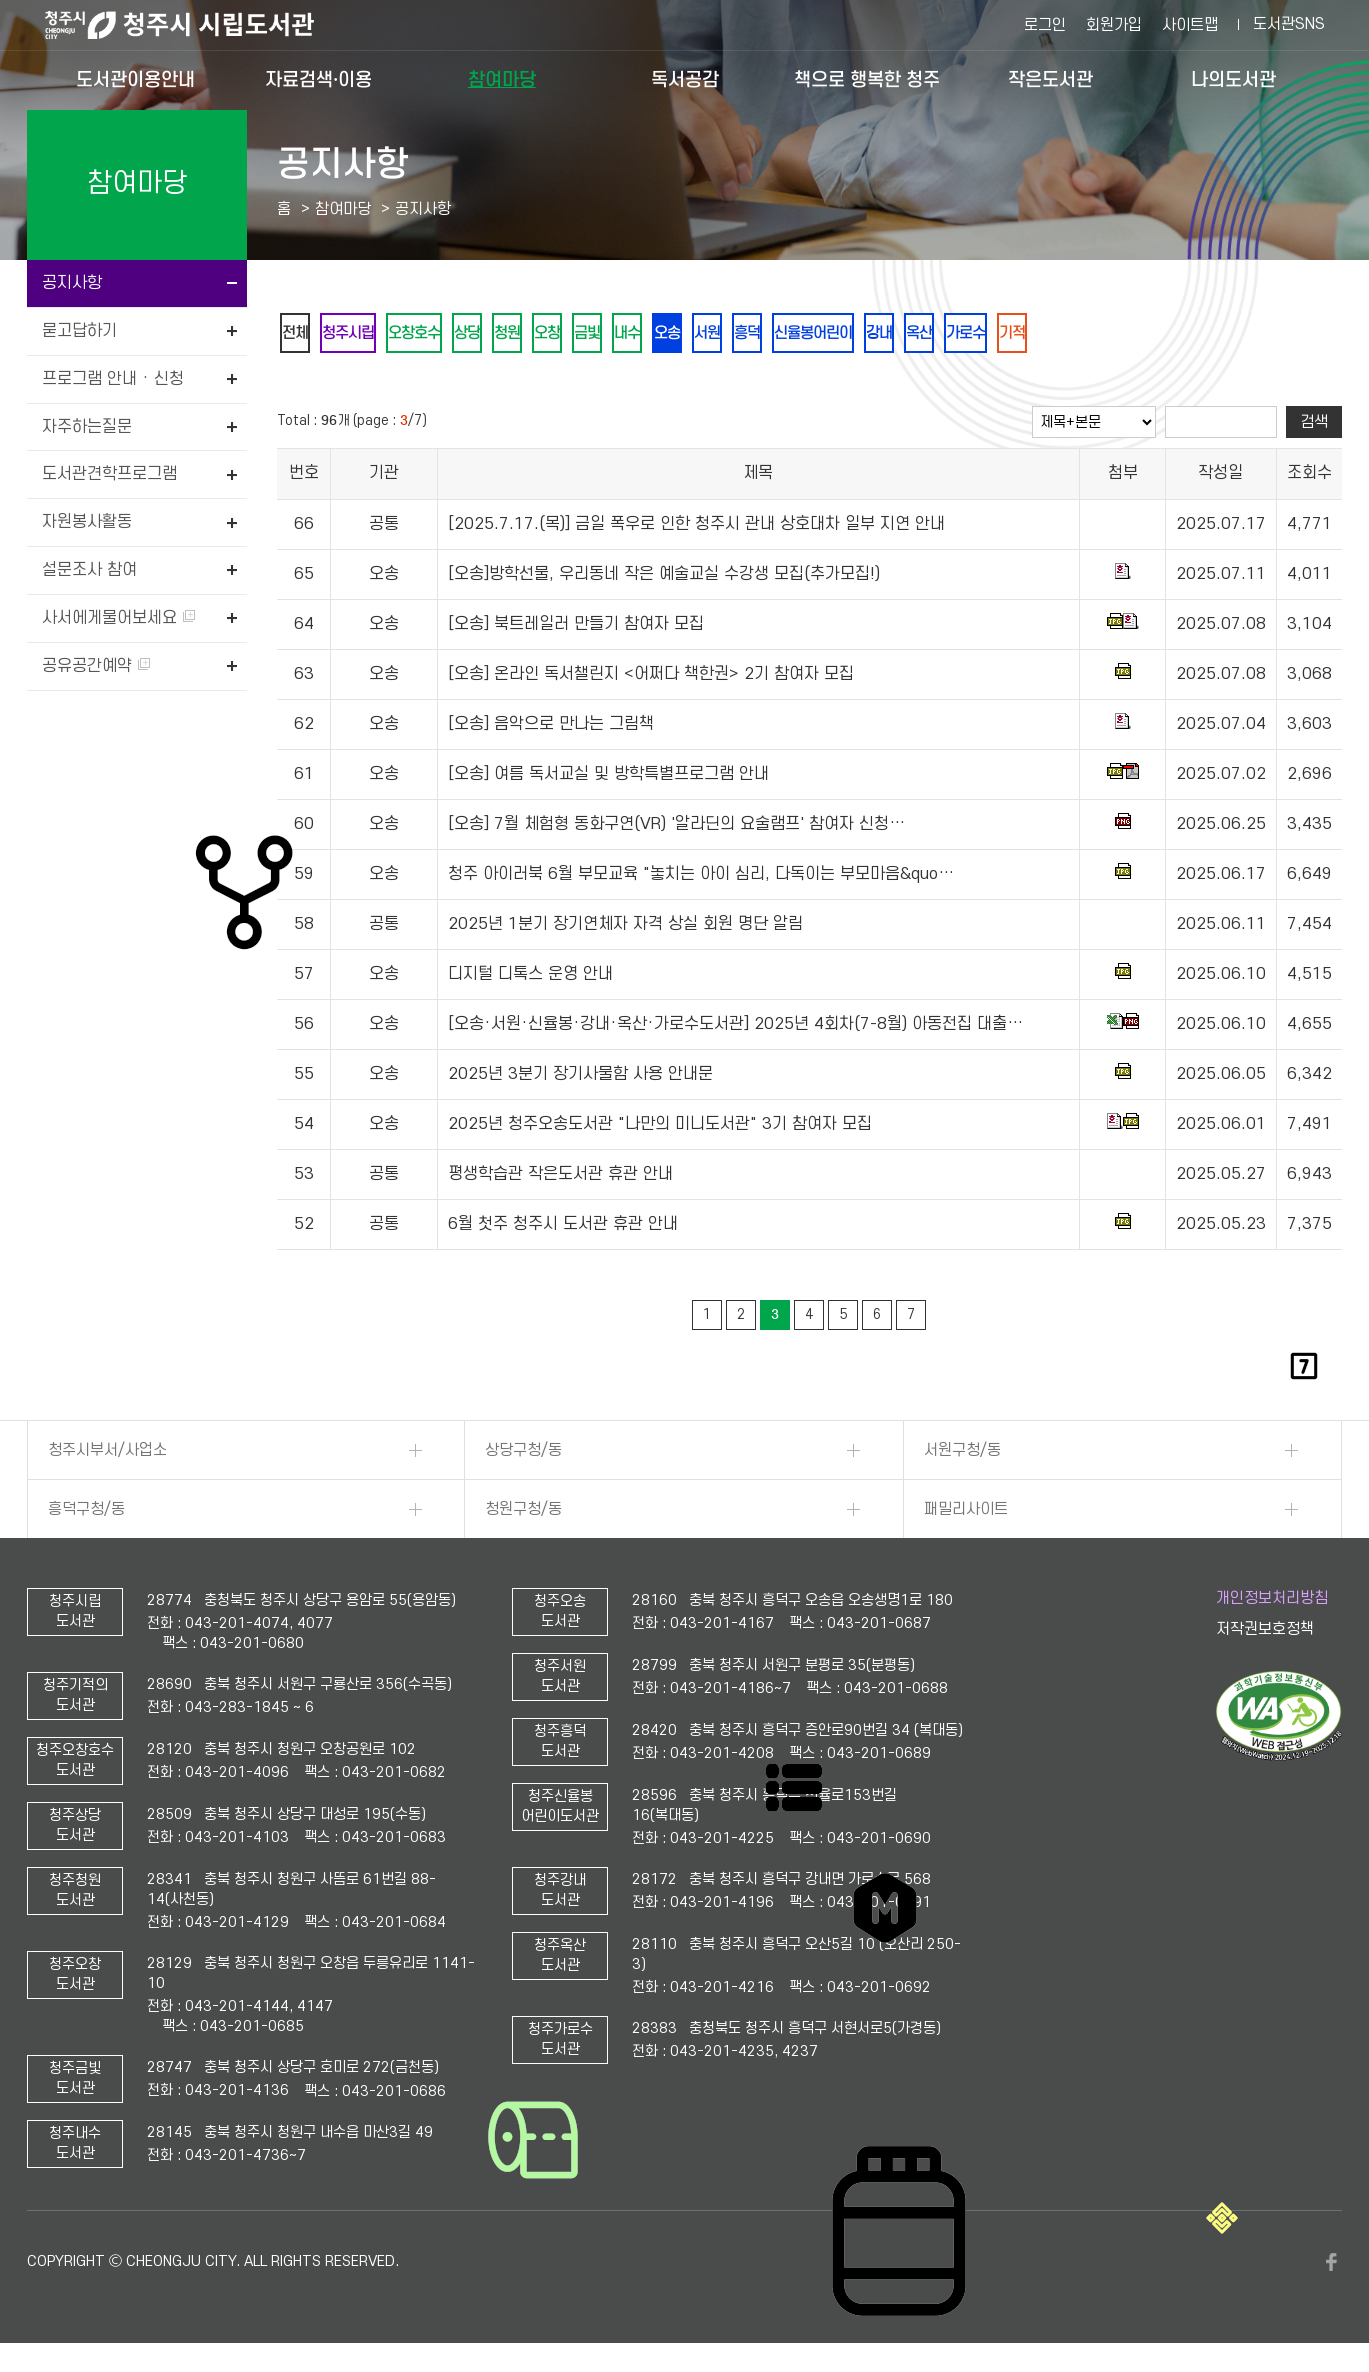 This screenshot has height=2372, width=1369. What do you see at coordinates (899, 2231) in the screenshot?
I see `view product or container details` at bounding box center [899, 2231].